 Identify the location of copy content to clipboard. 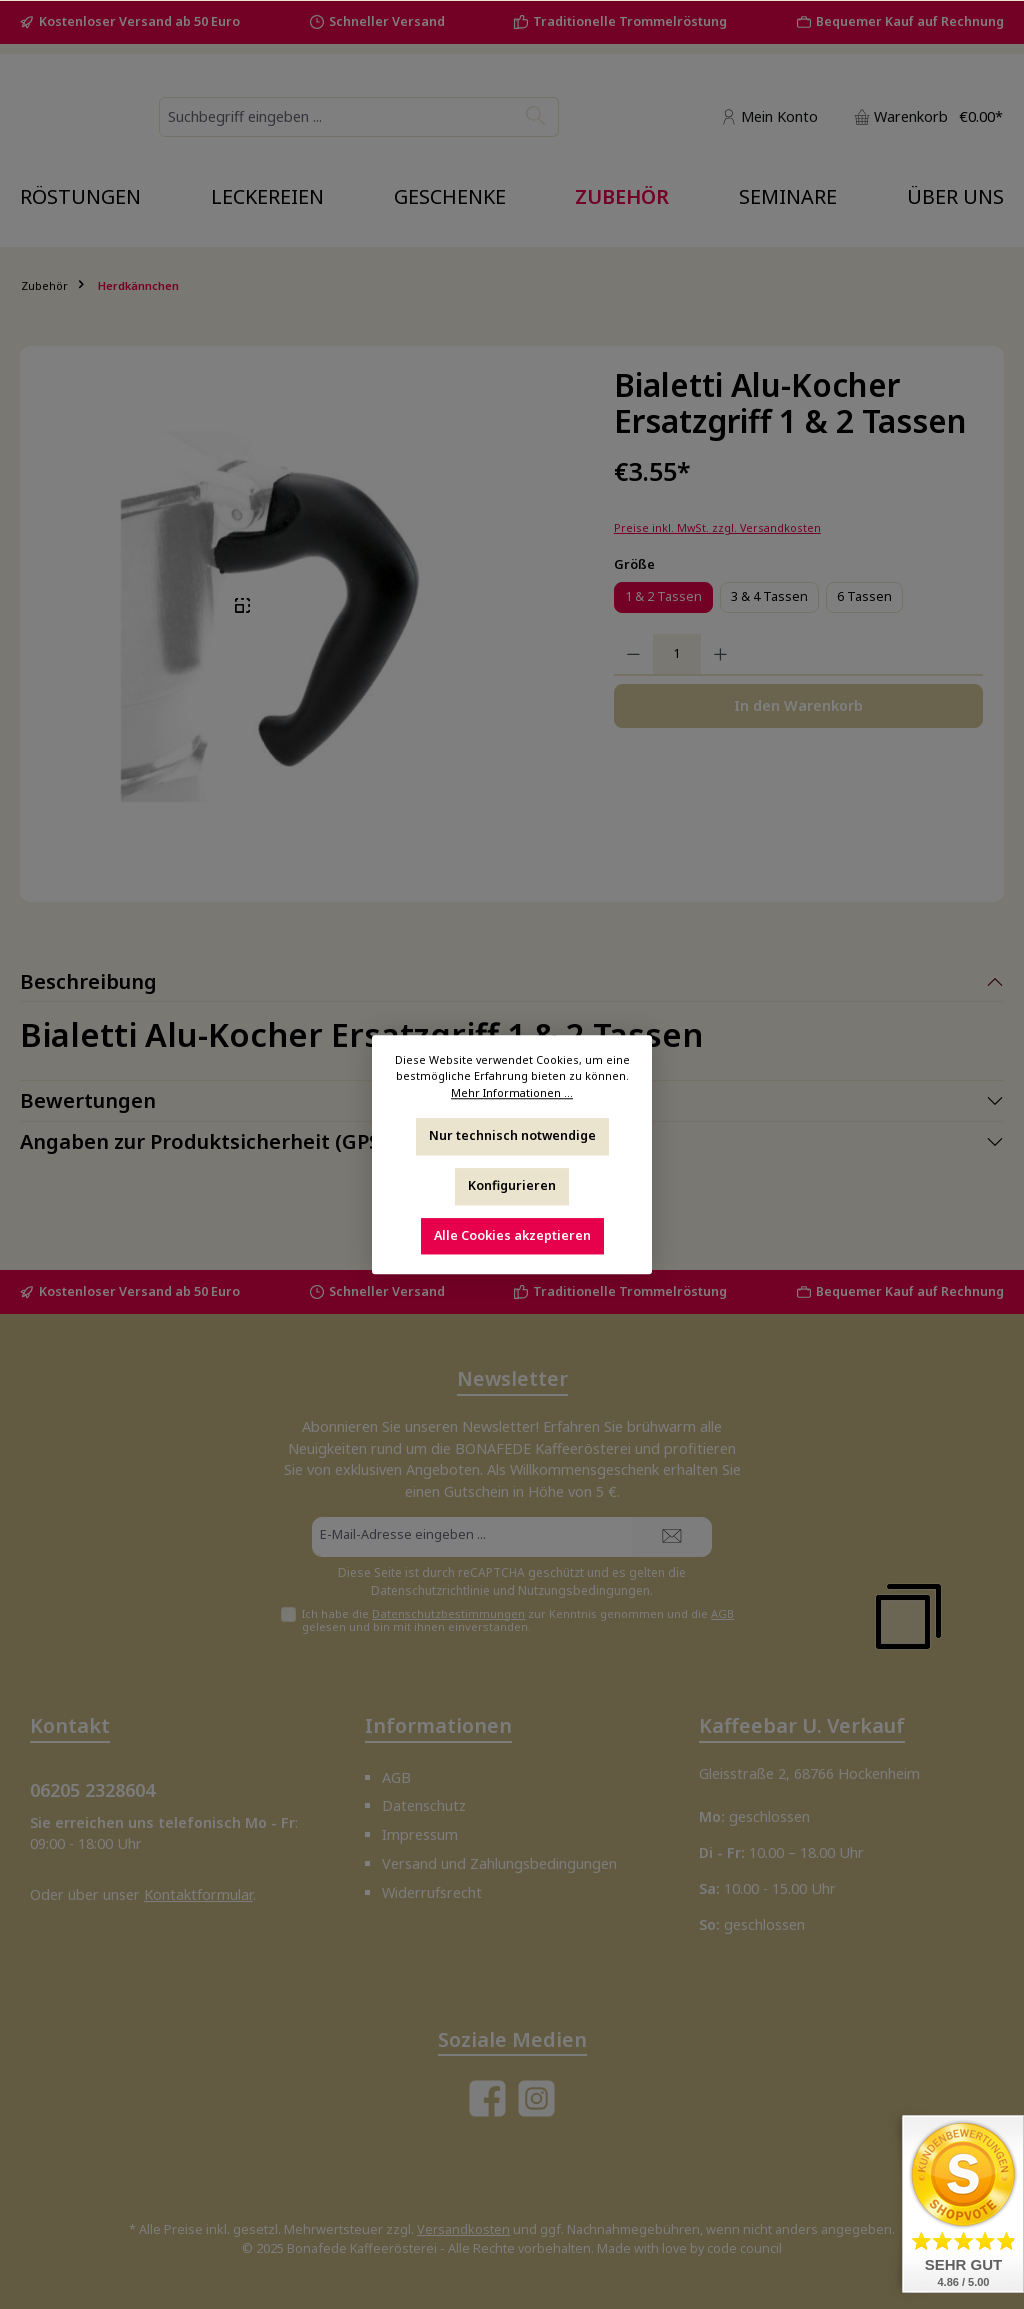
(908, 1616).